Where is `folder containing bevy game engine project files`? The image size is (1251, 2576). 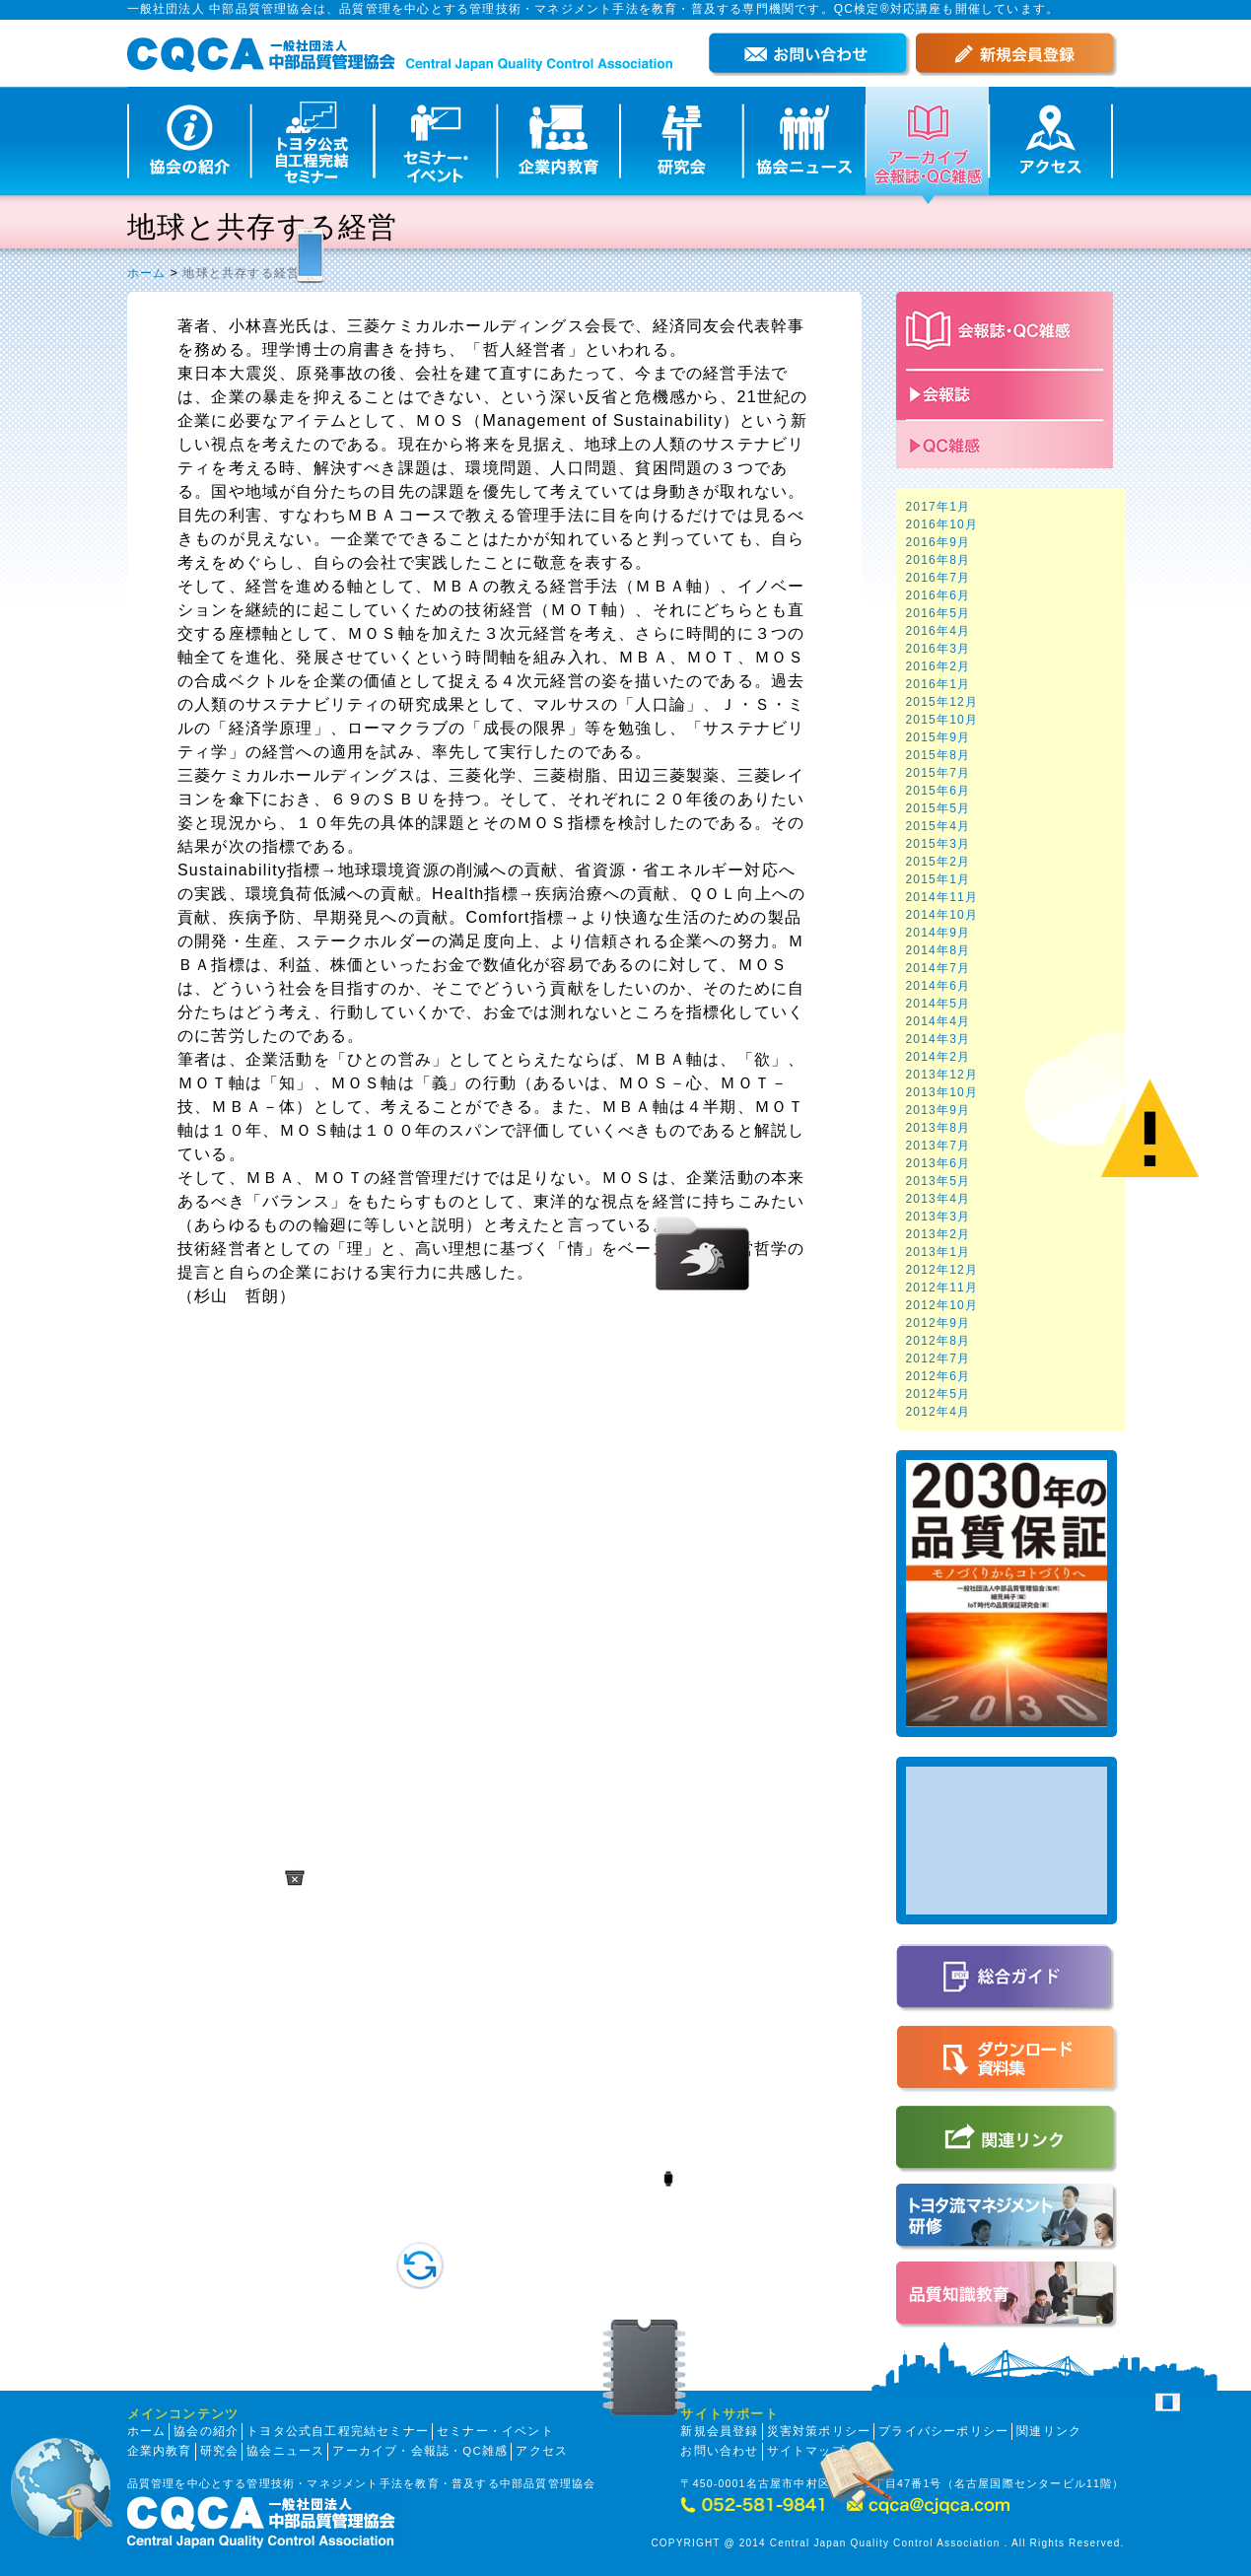 folder containing bevy game engine project files is located at coordinates (702, 1256).